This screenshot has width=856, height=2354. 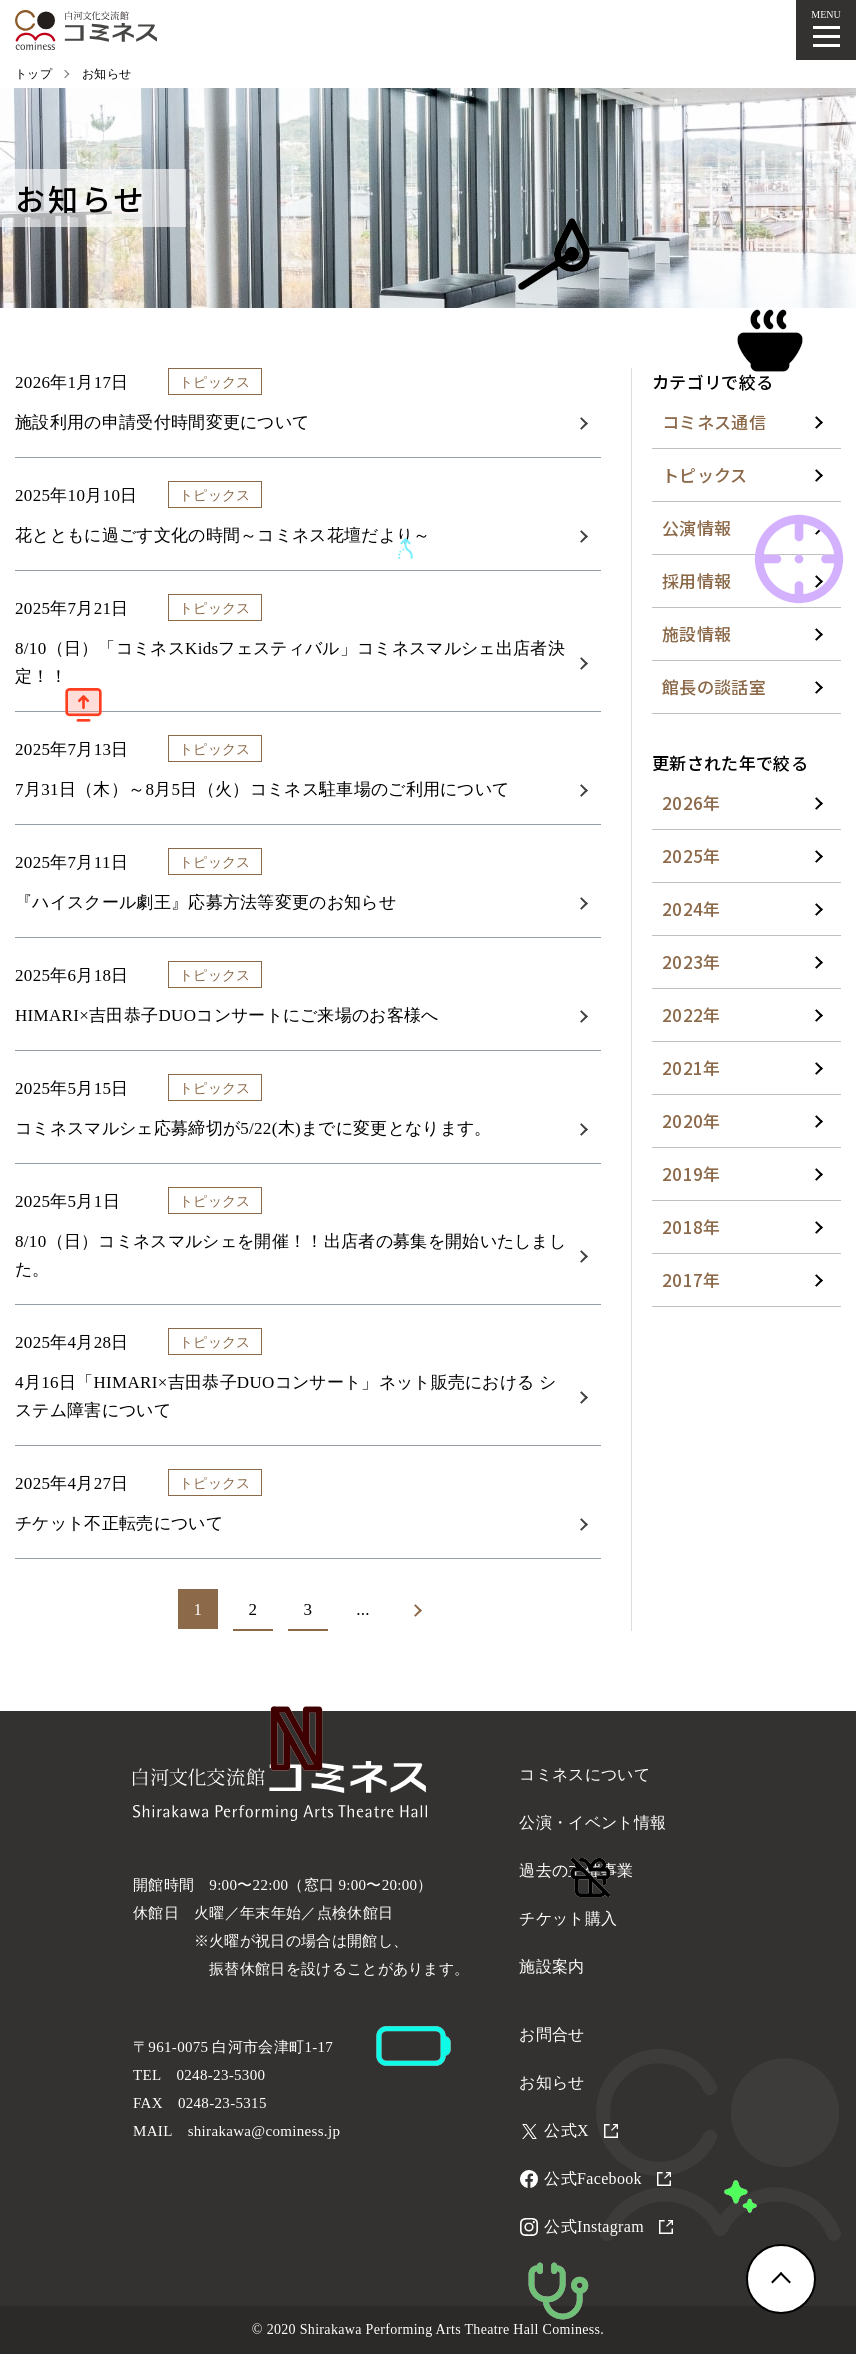 What do you see at coordinates (83, 703) in the screenshot?
I see `upload file to display or screen` at bounding box center [83, 703].